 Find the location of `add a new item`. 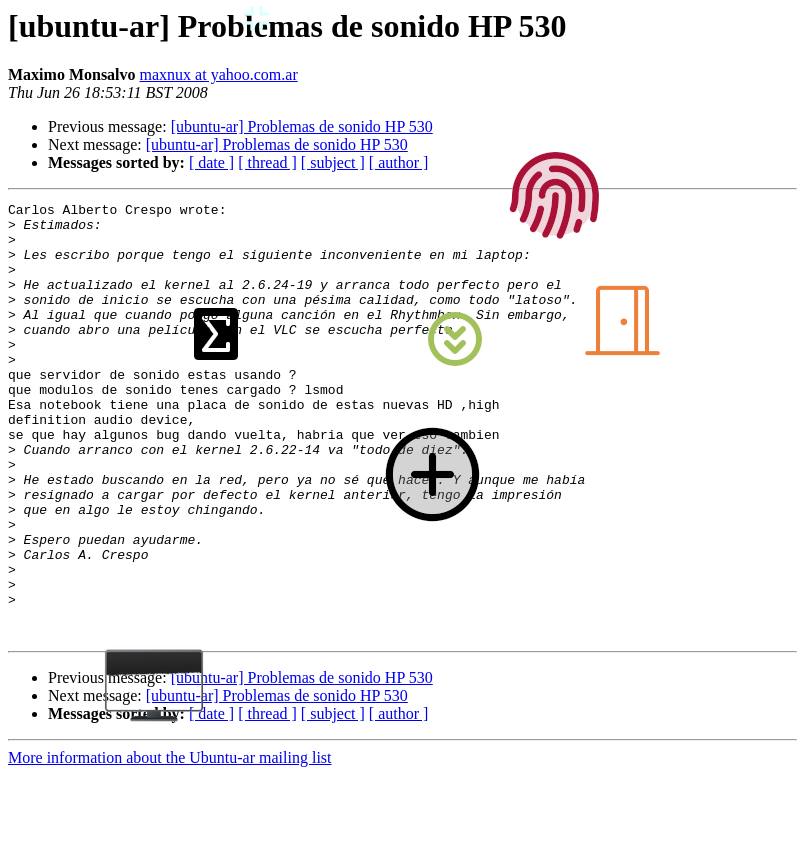

add a new item is located at coordinates (432, 474).